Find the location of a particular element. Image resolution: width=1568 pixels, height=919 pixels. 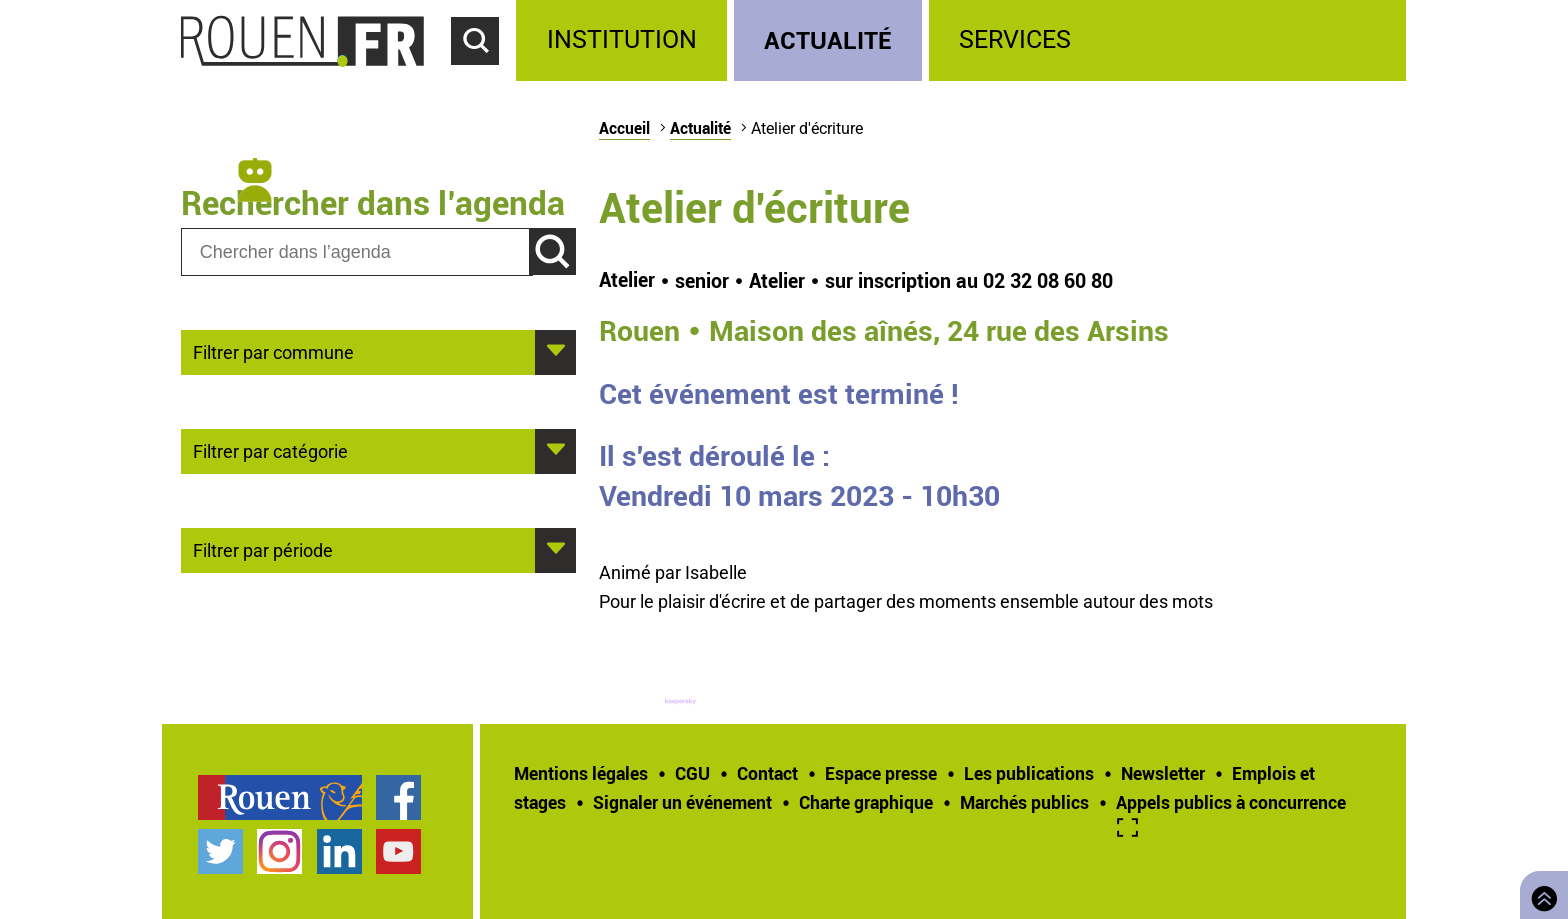

access AI assistant or chatbot features is located at coordinates (255, 181).